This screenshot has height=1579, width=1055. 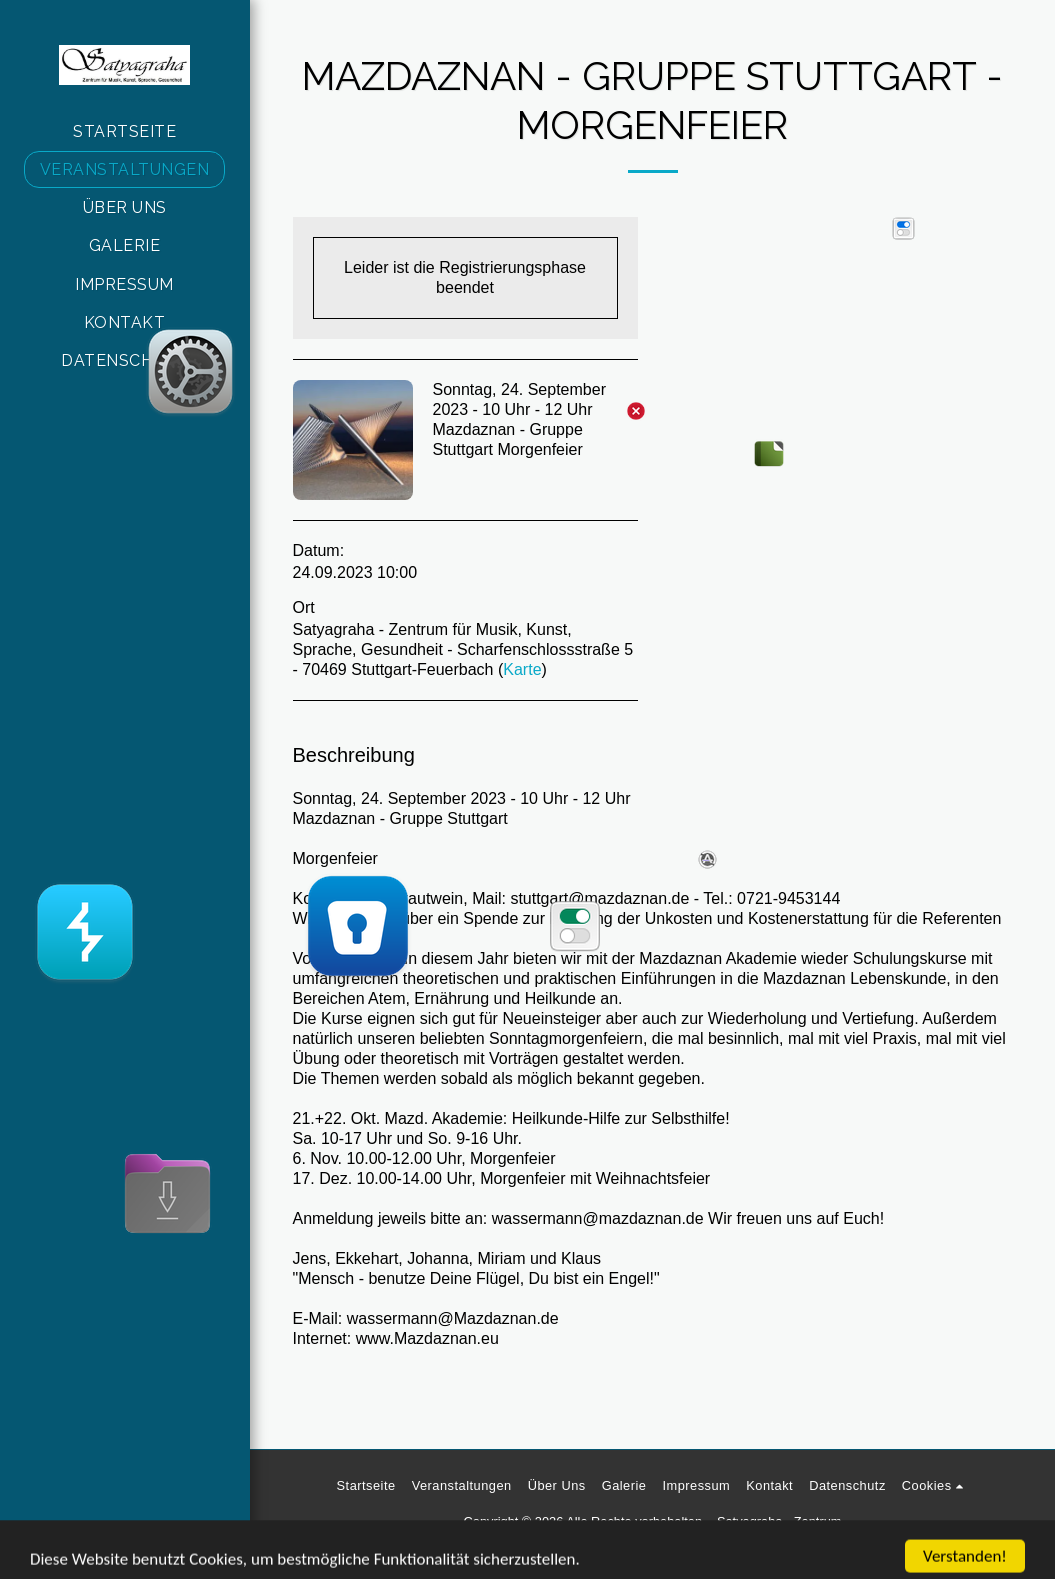 I want to click on cancel or close a dialog, so click(x=636, y=411).